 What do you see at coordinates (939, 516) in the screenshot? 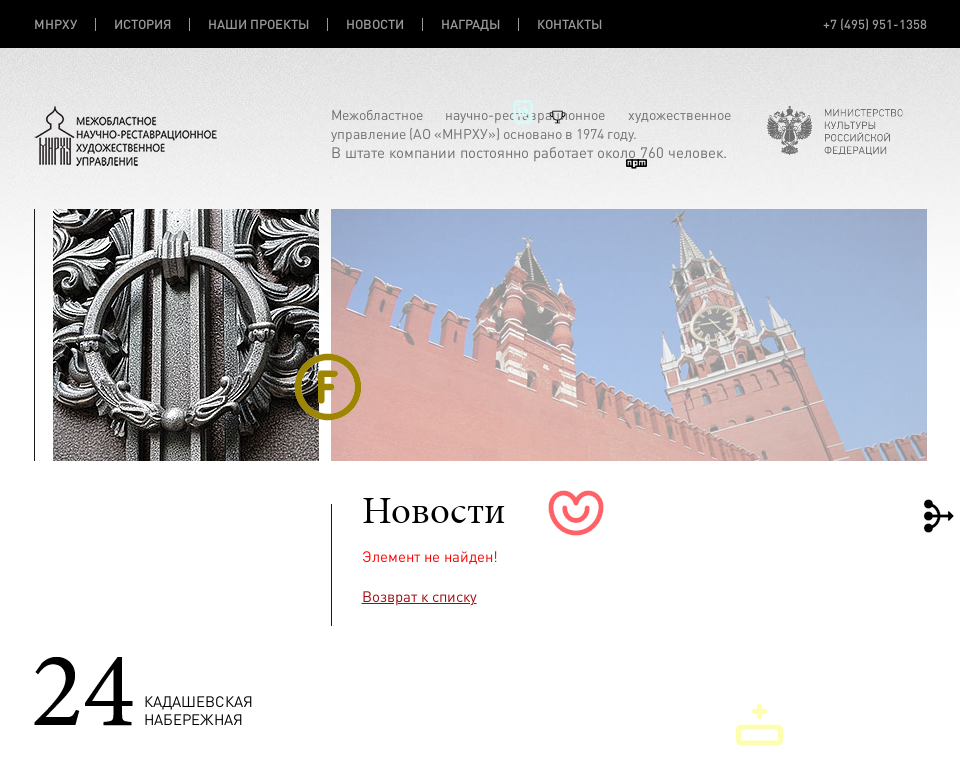
I see `manage ad mediation settings` at bounding box center [939, 516].